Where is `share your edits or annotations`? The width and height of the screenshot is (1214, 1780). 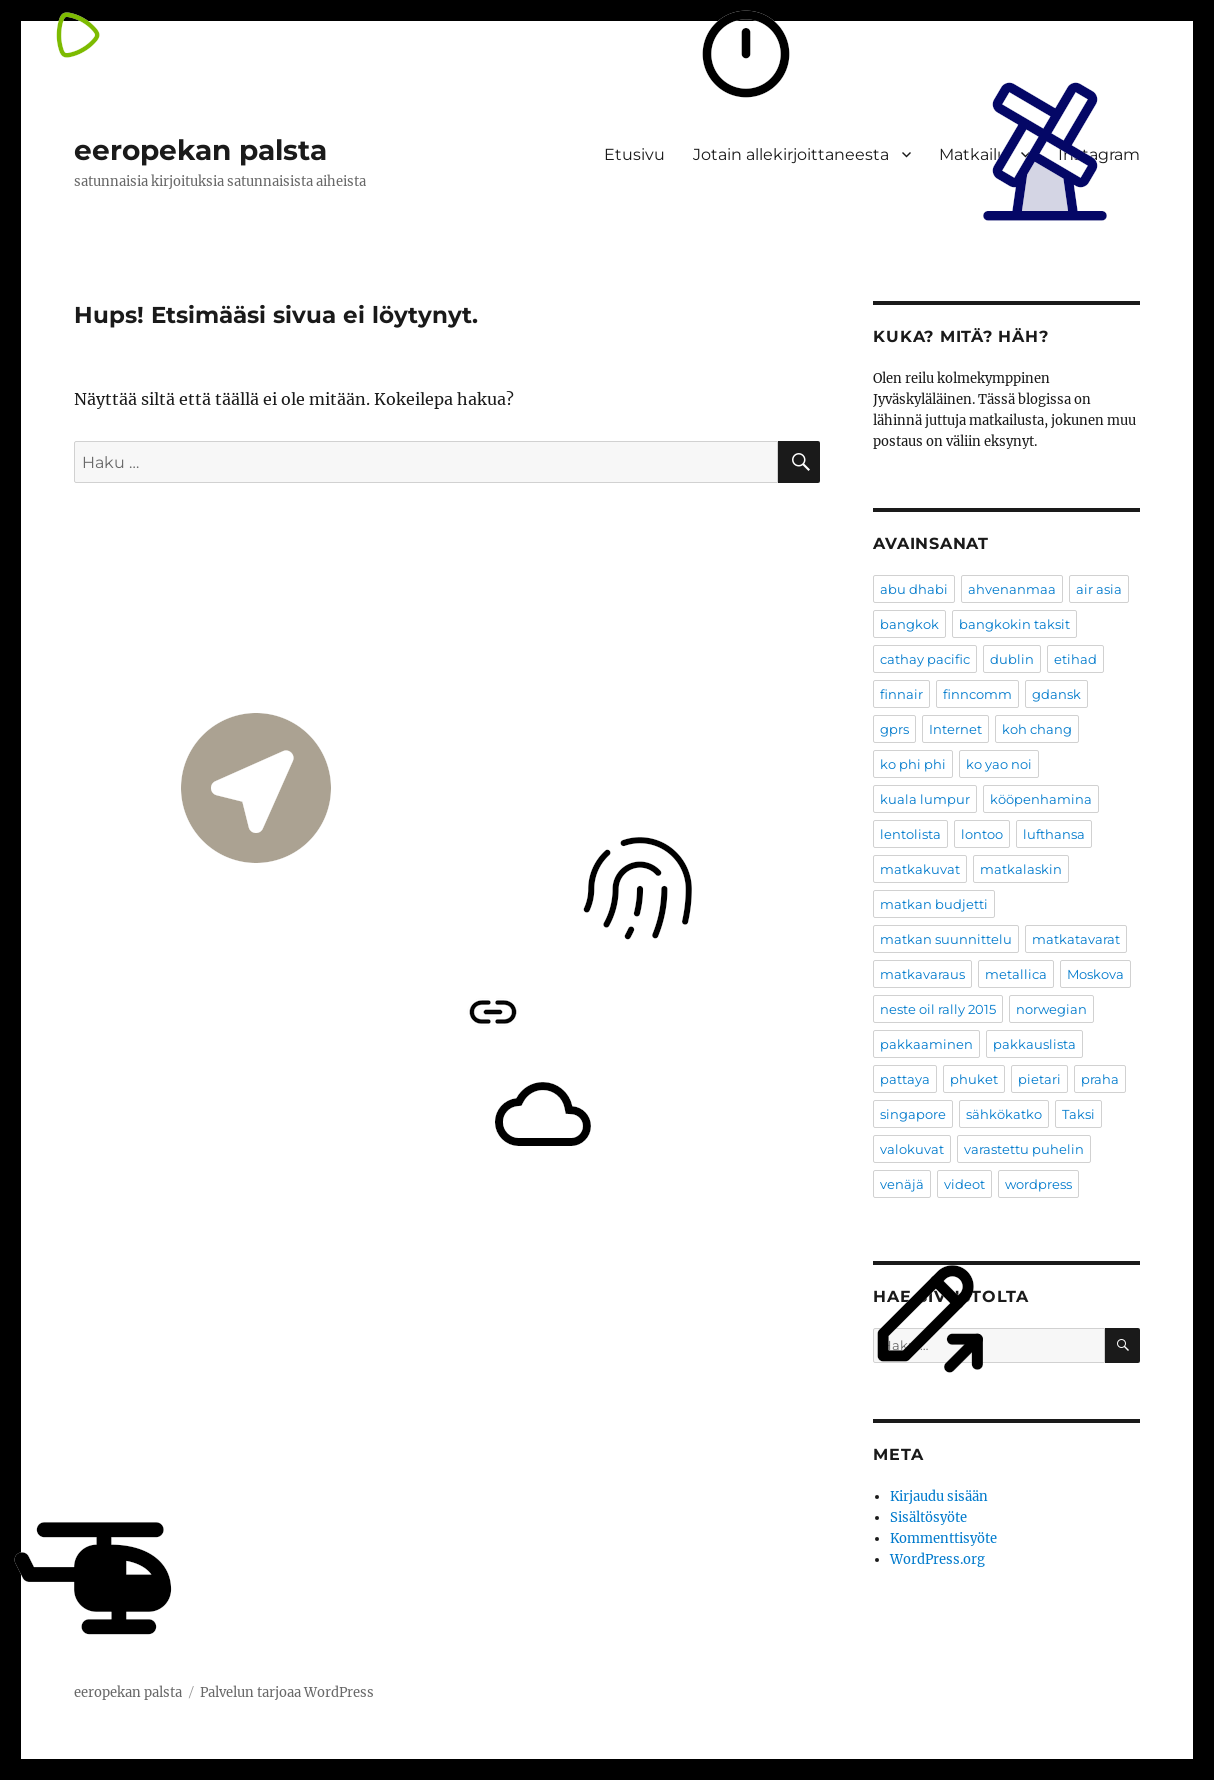 share your edits or annotations is located at coordinates (927, 1311).